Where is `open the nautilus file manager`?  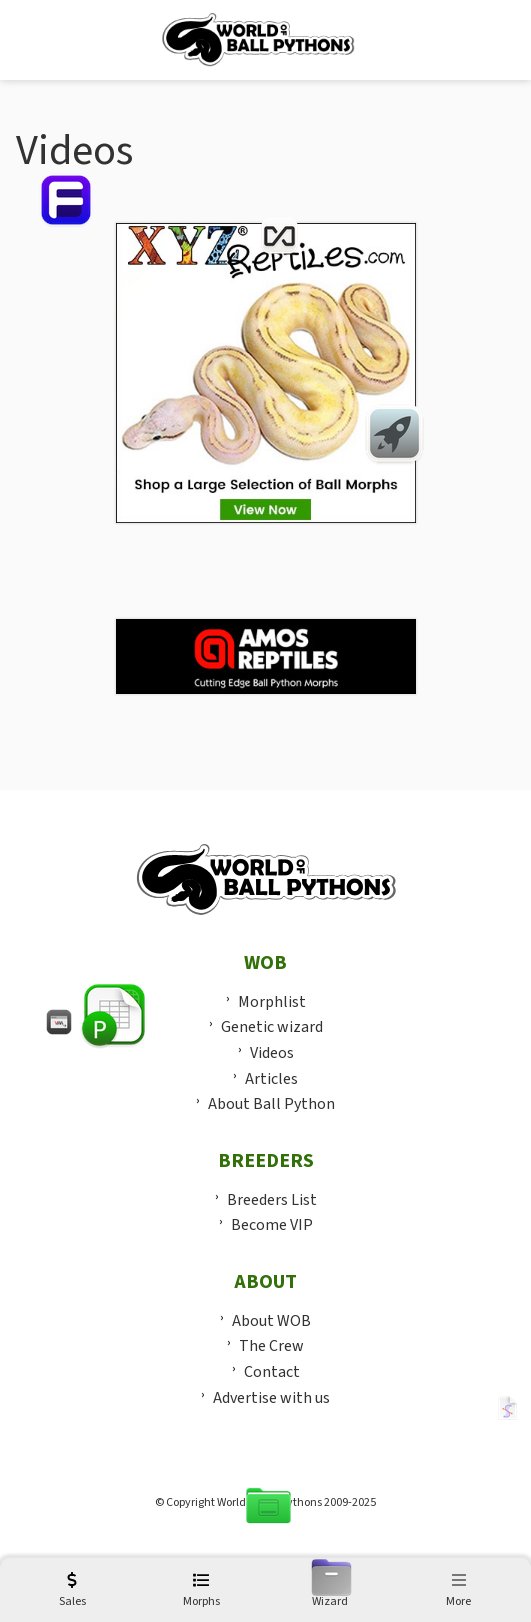
open the nautilus file manager is located at coordinates (331, 1577).